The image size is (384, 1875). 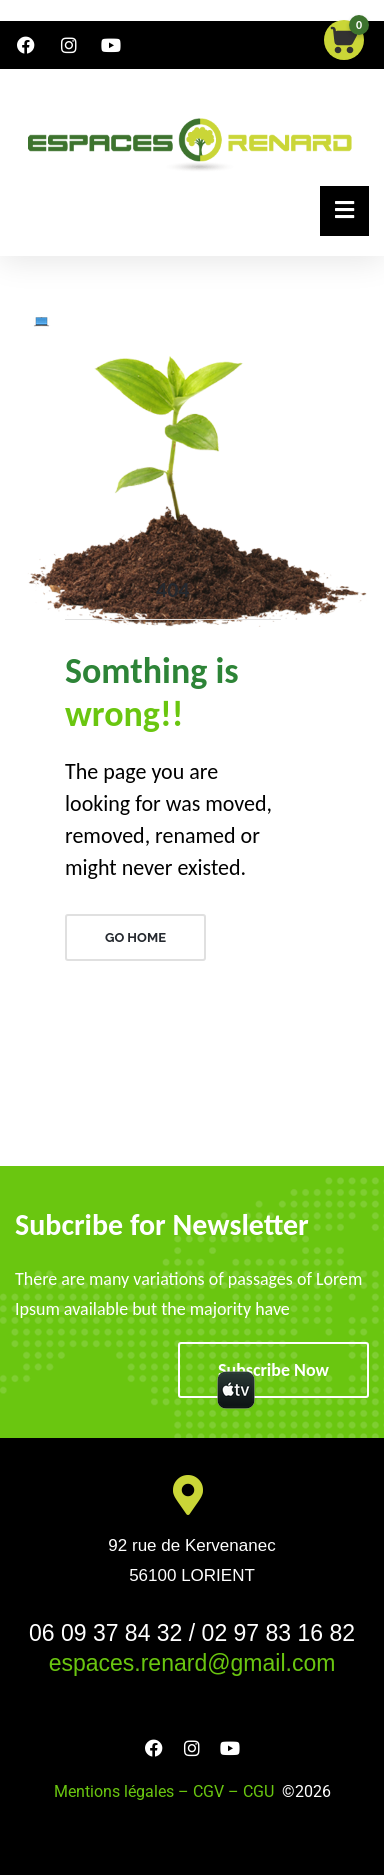 What do you see at coordinates (236, 1390) in the screenshot?
I see `open the apple tv app` at bounding box center [236, 1390].